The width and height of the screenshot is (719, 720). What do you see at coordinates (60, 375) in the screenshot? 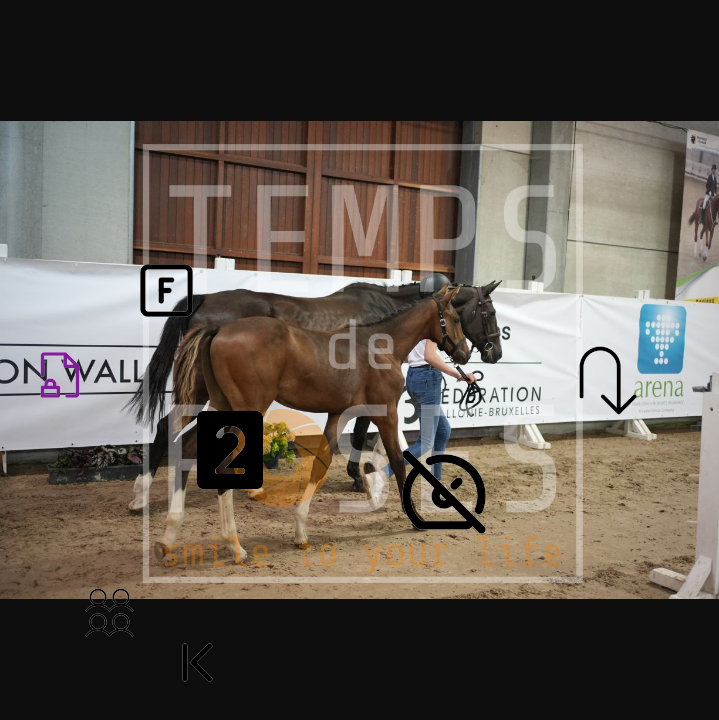
I see `access a password-protected file` at bounding box center [60, 375].